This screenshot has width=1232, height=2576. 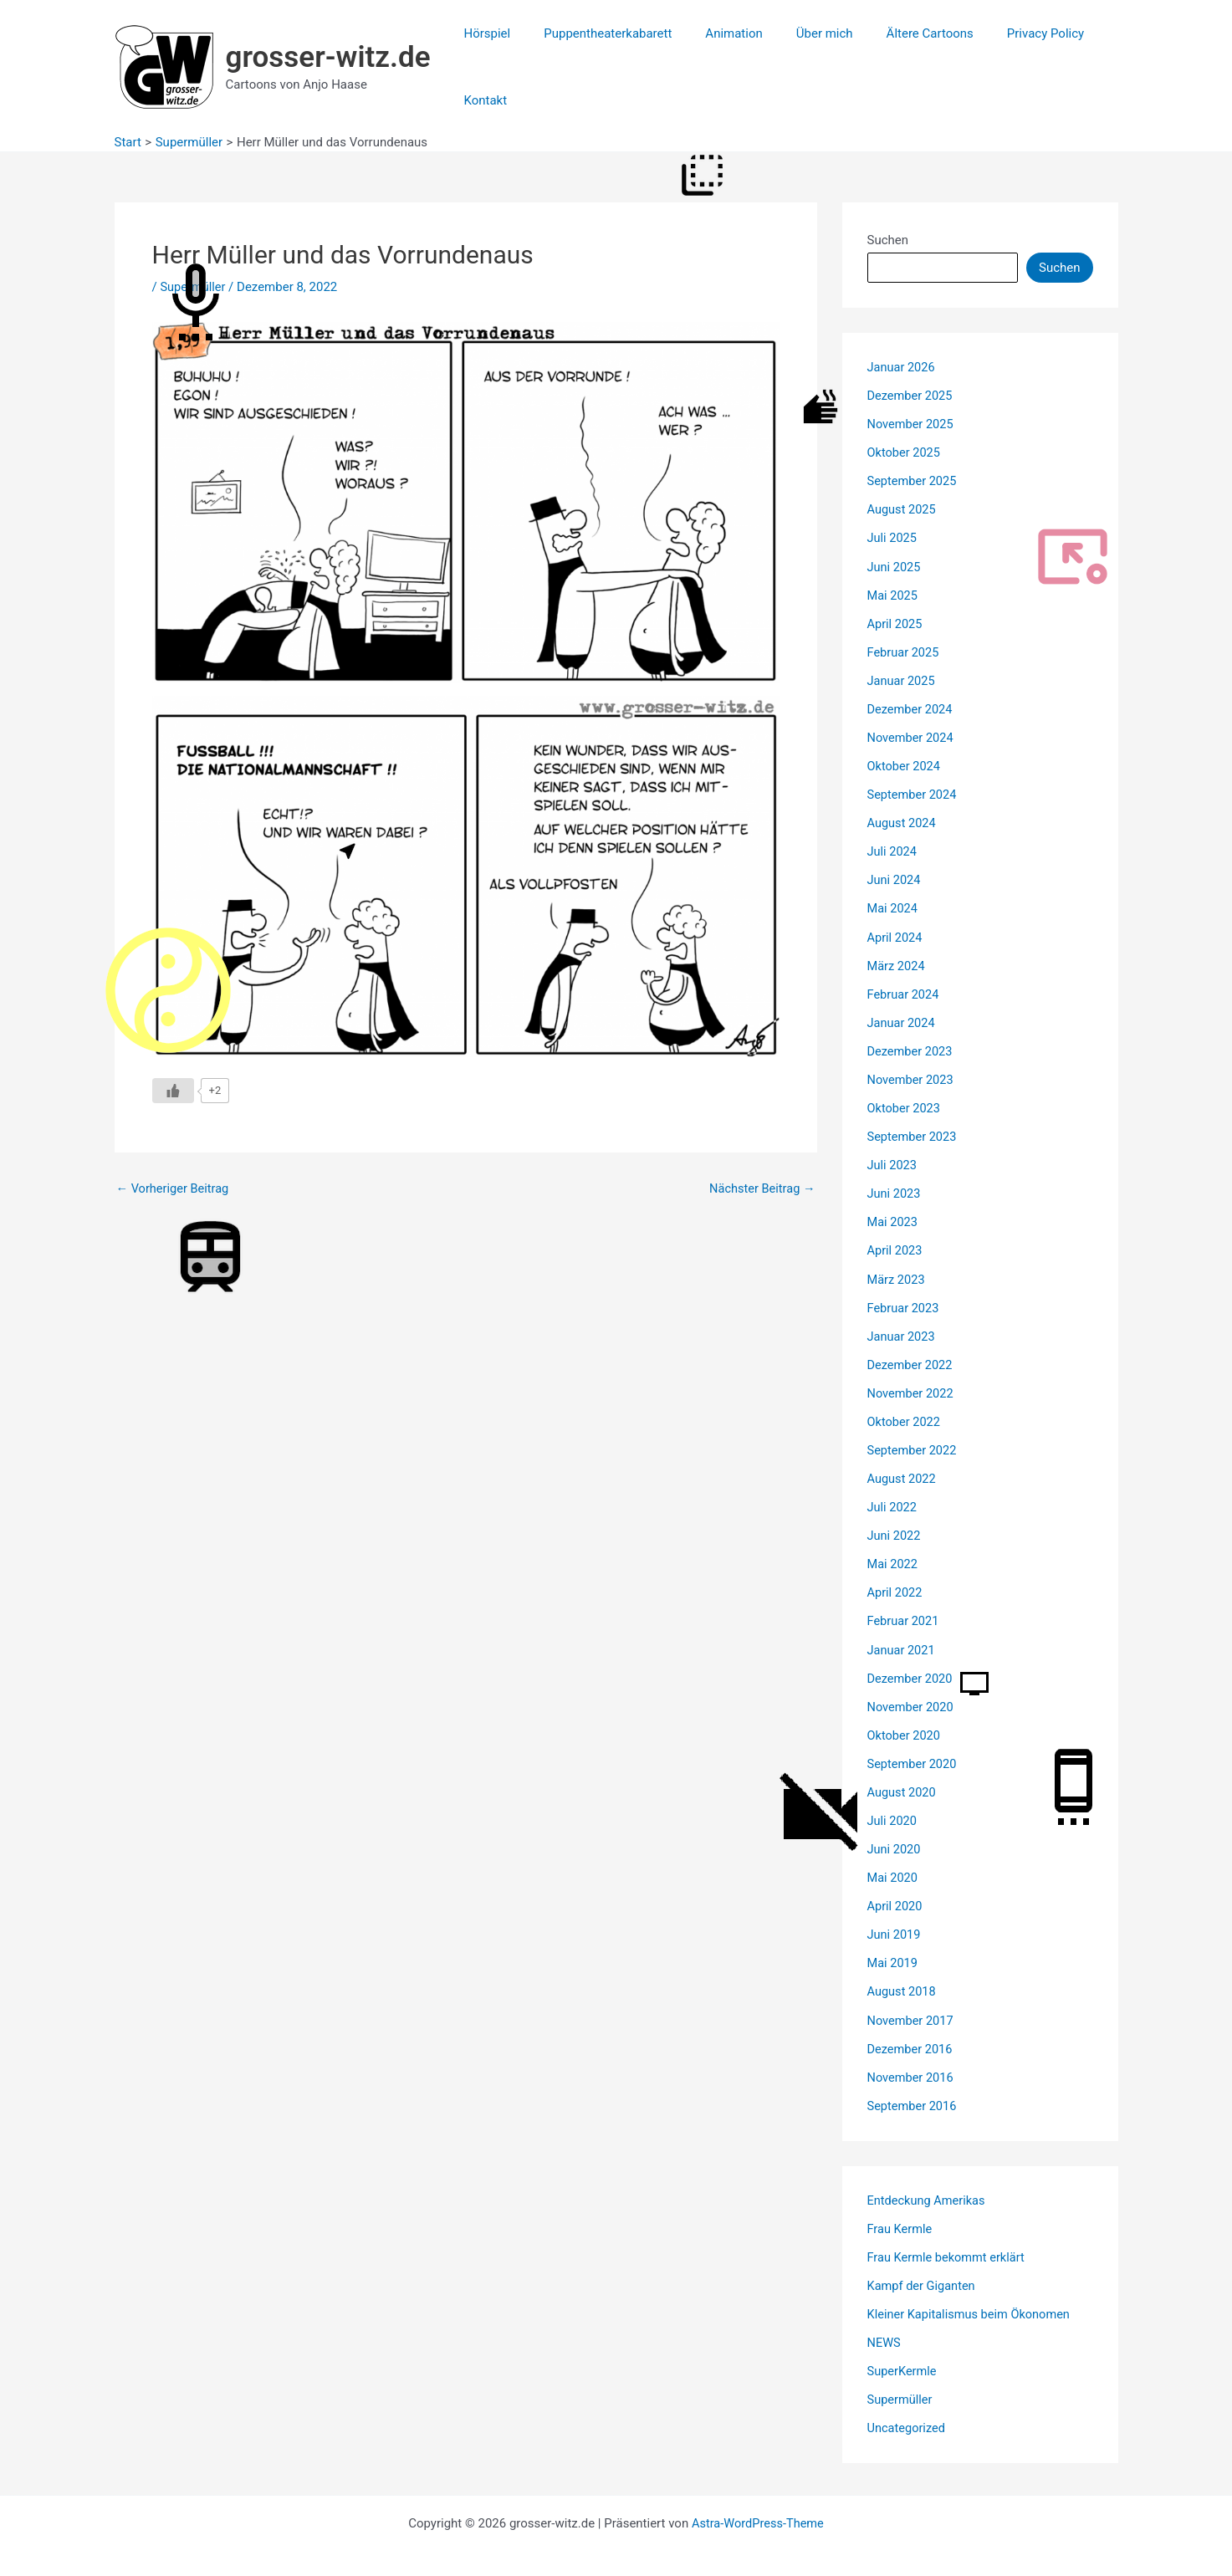 I want to click on toggle balance or harmony mode, so click(x=168, y=990).